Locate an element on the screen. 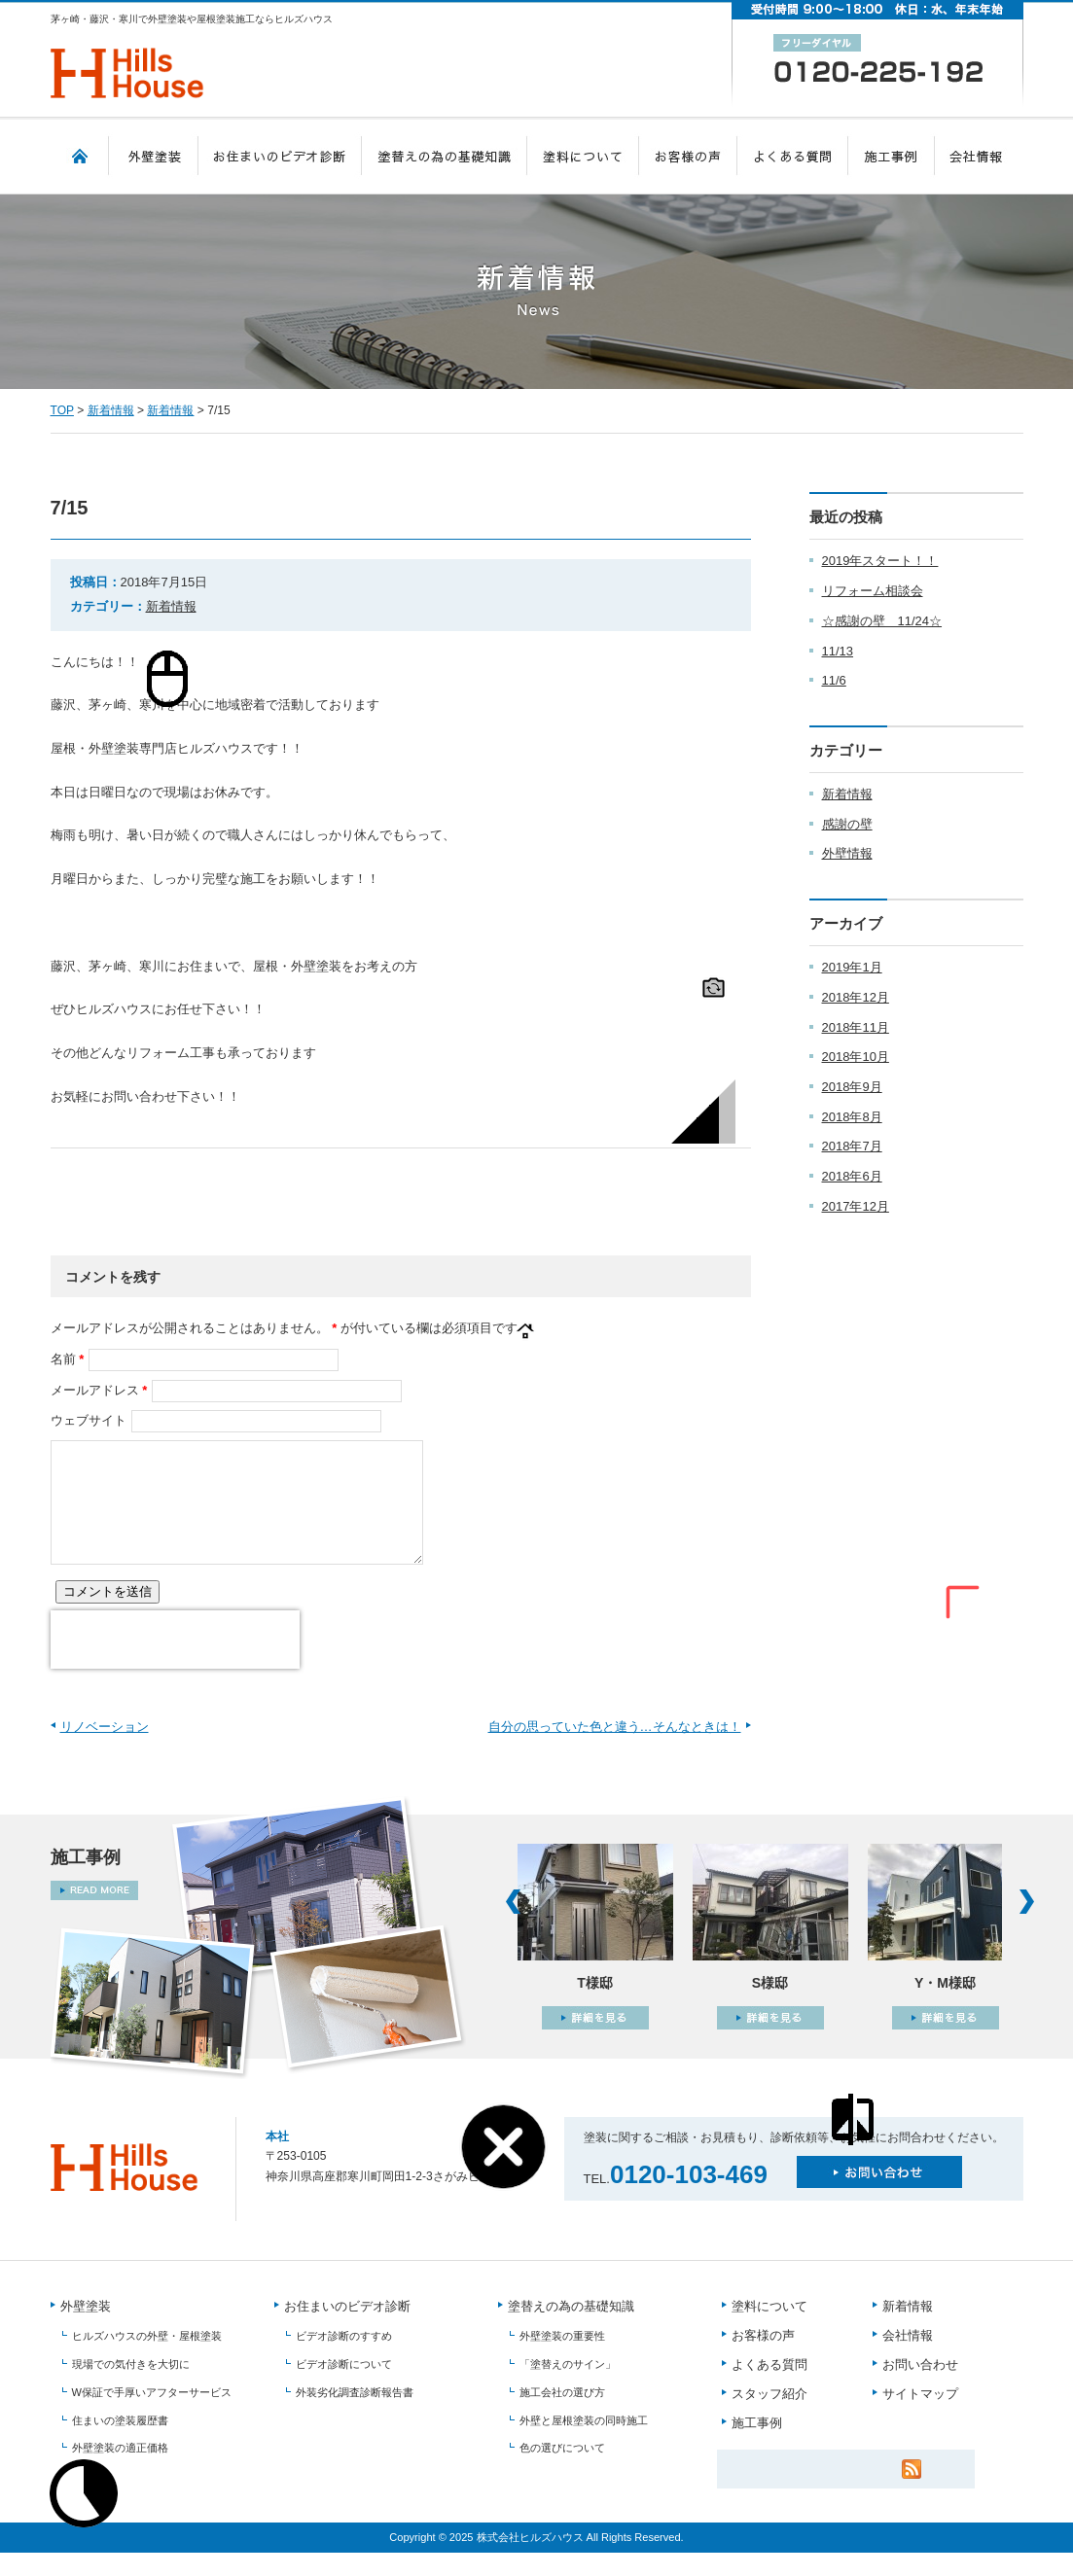 This screenshot has width=1073, height=2576. adjust corner radius of a shape is located at coordinates (962, 1602).